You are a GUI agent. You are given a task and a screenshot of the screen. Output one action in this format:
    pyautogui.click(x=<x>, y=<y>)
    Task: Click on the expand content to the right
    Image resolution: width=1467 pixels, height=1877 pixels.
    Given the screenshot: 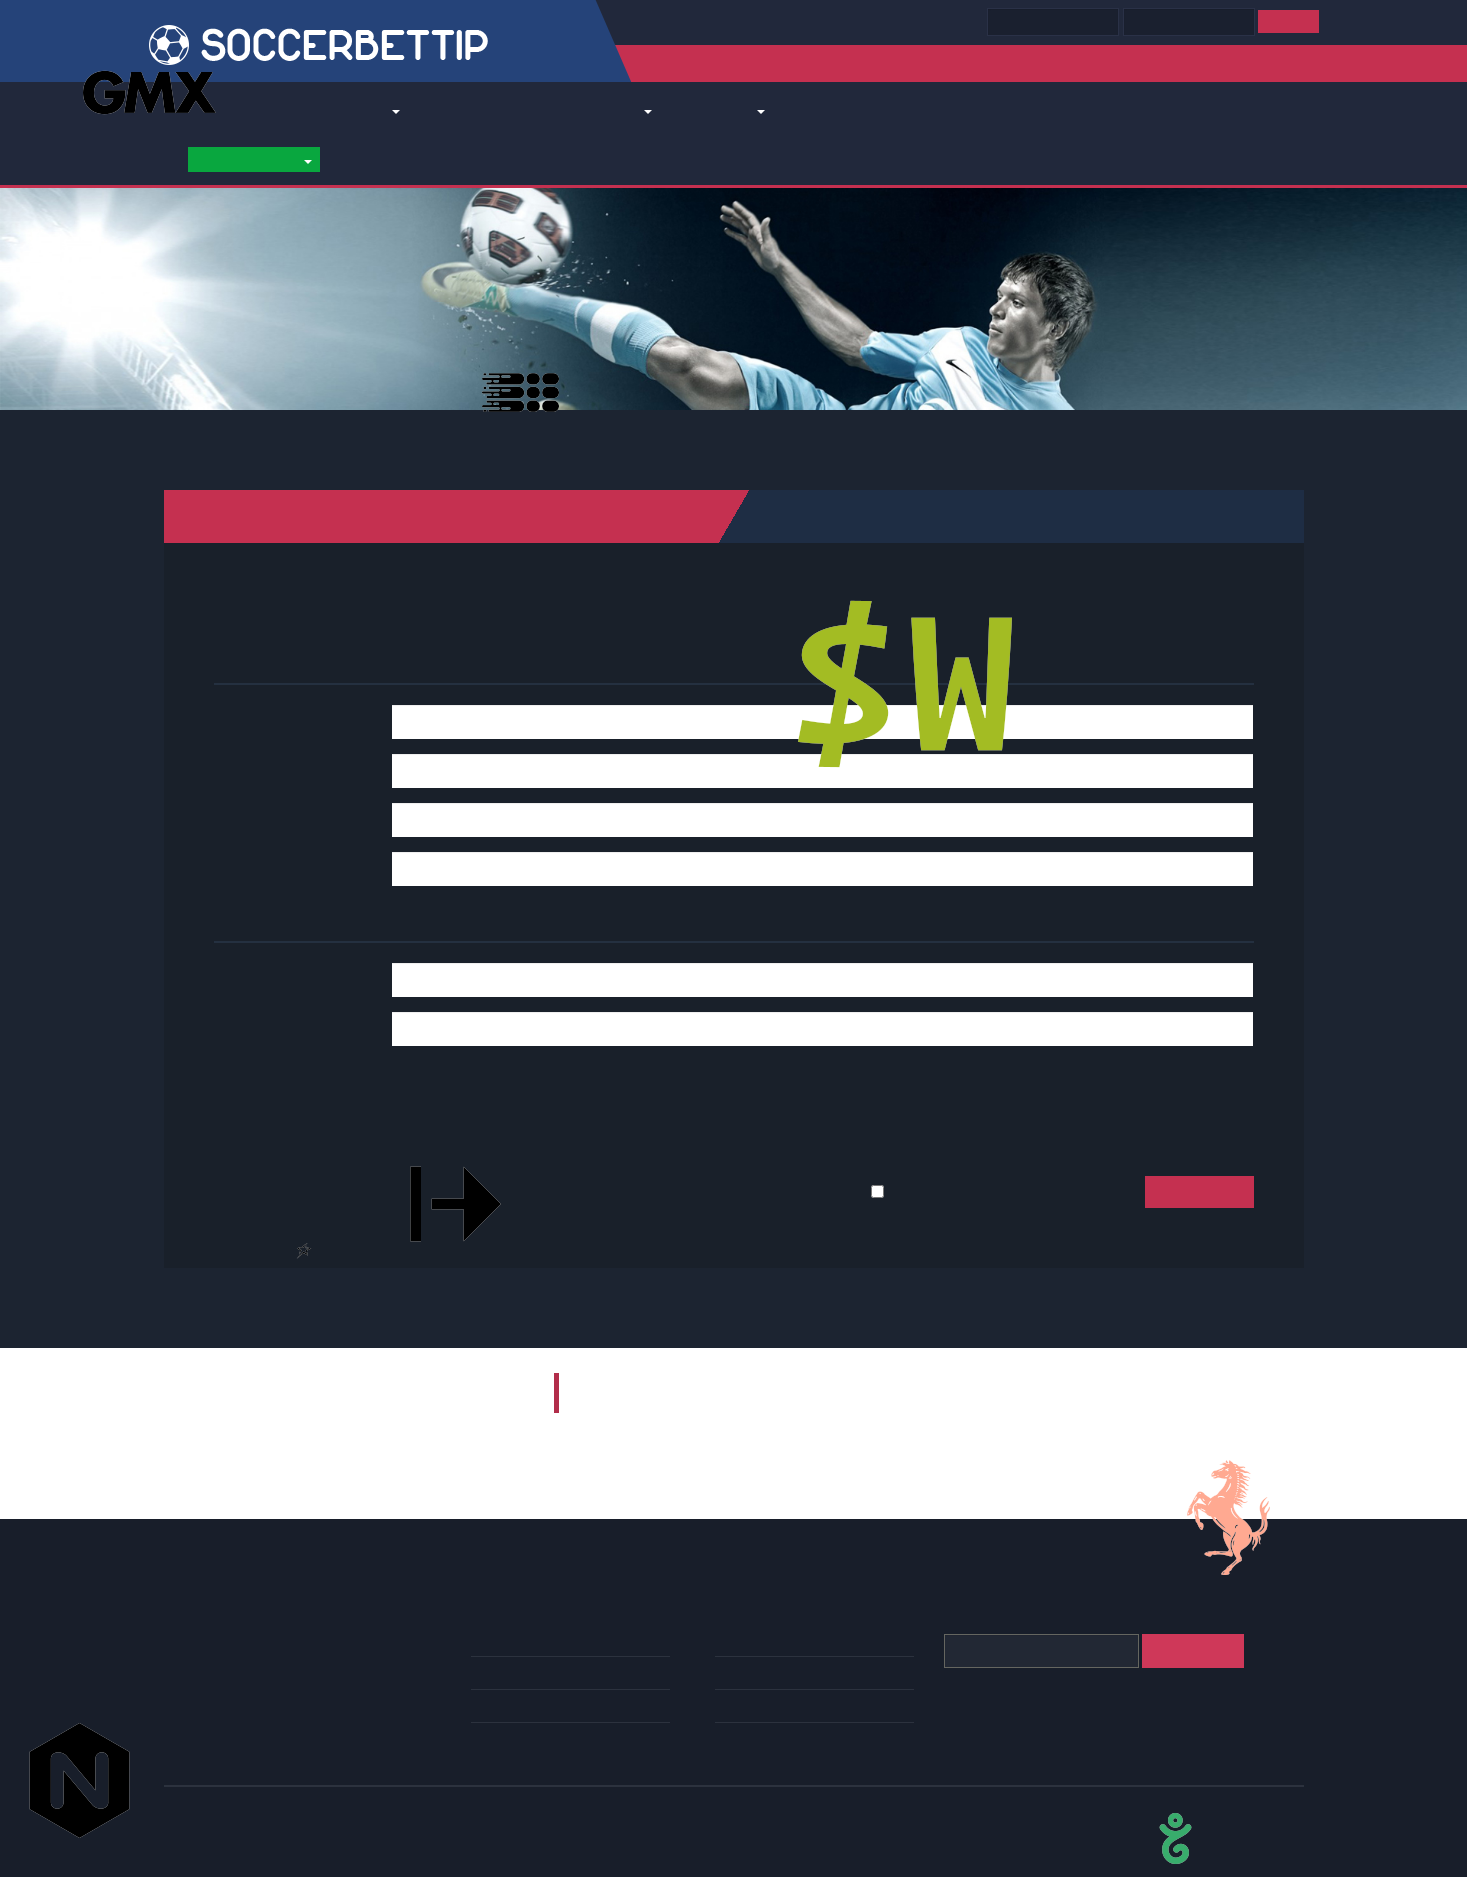 What is the action you would take?
    pyautogui.click(x=453, y=1204)
    